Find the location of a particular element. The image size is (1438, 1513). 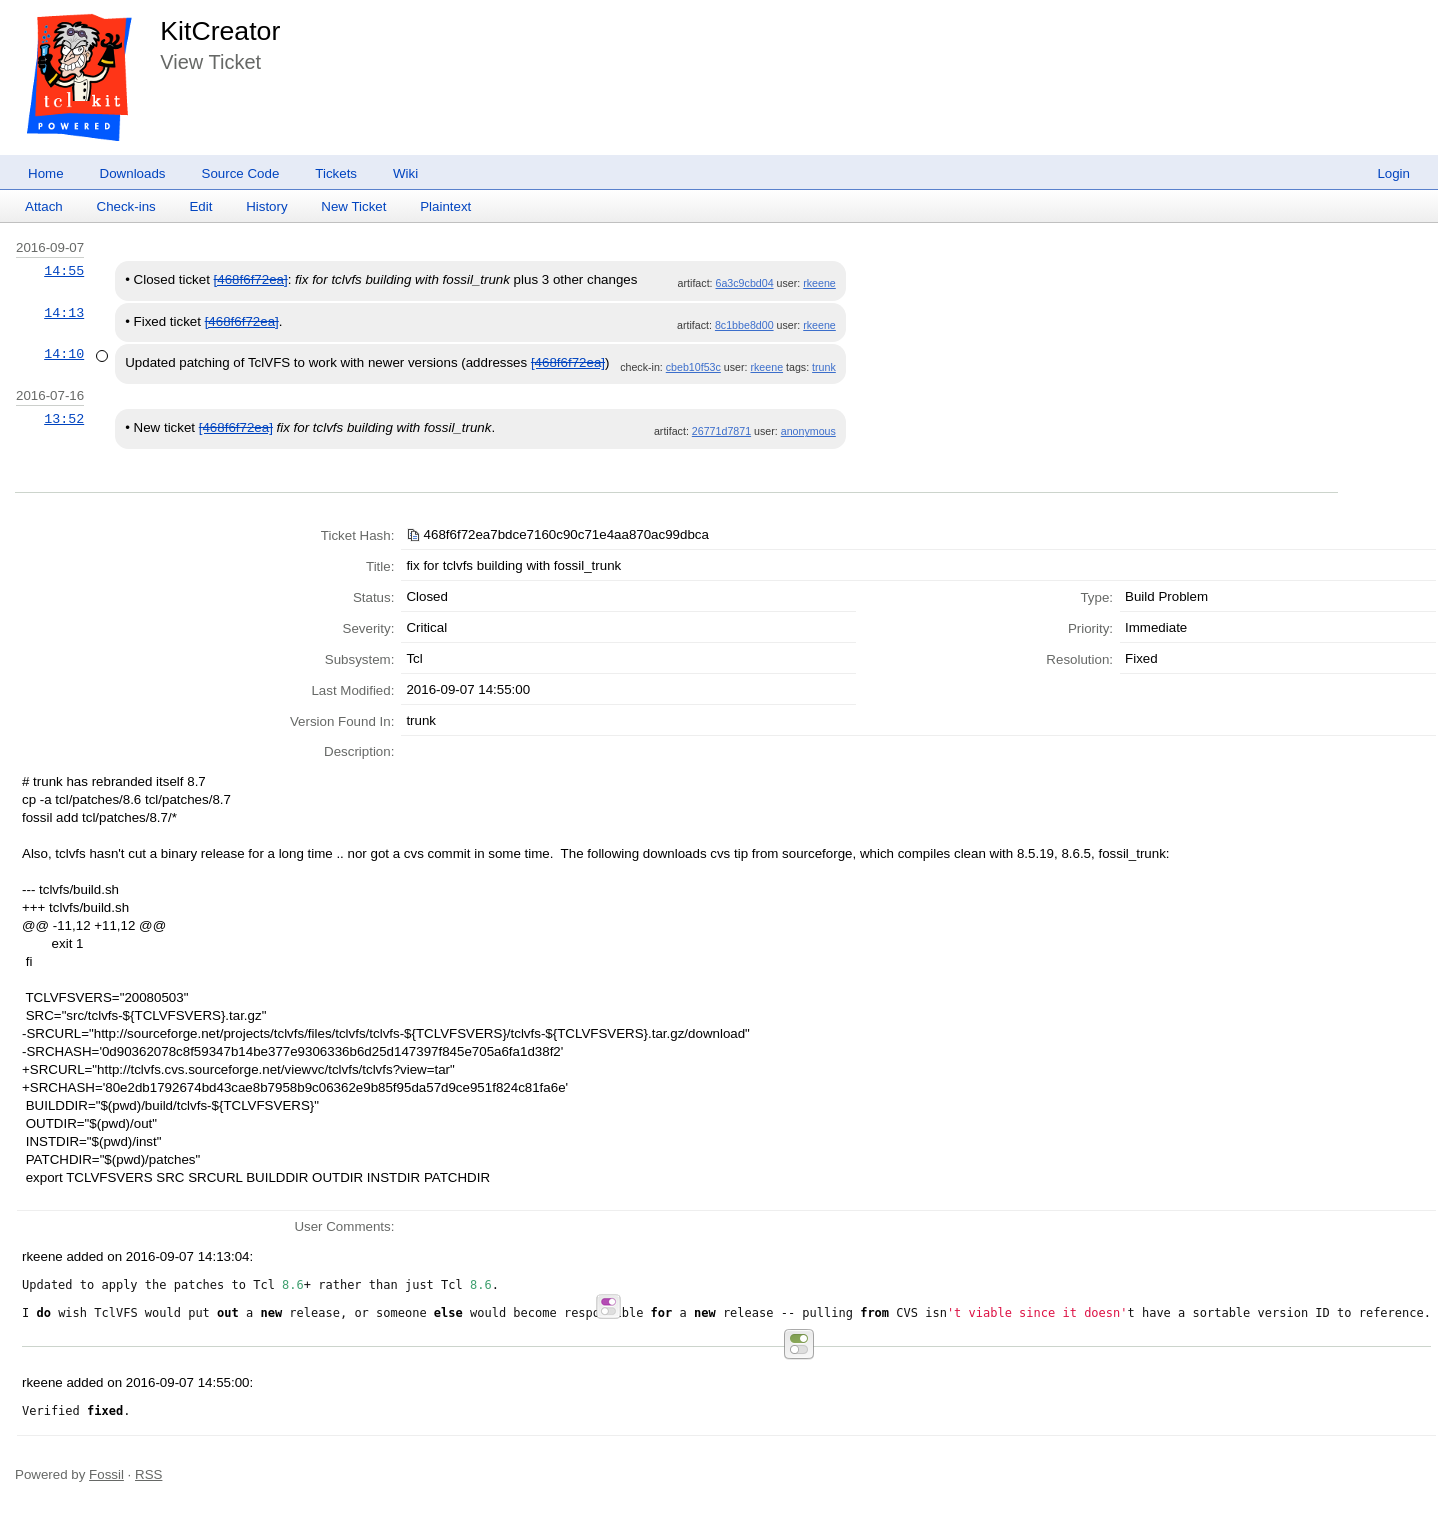

open desktop preferences or settings is located at coordinates (608, 1306).